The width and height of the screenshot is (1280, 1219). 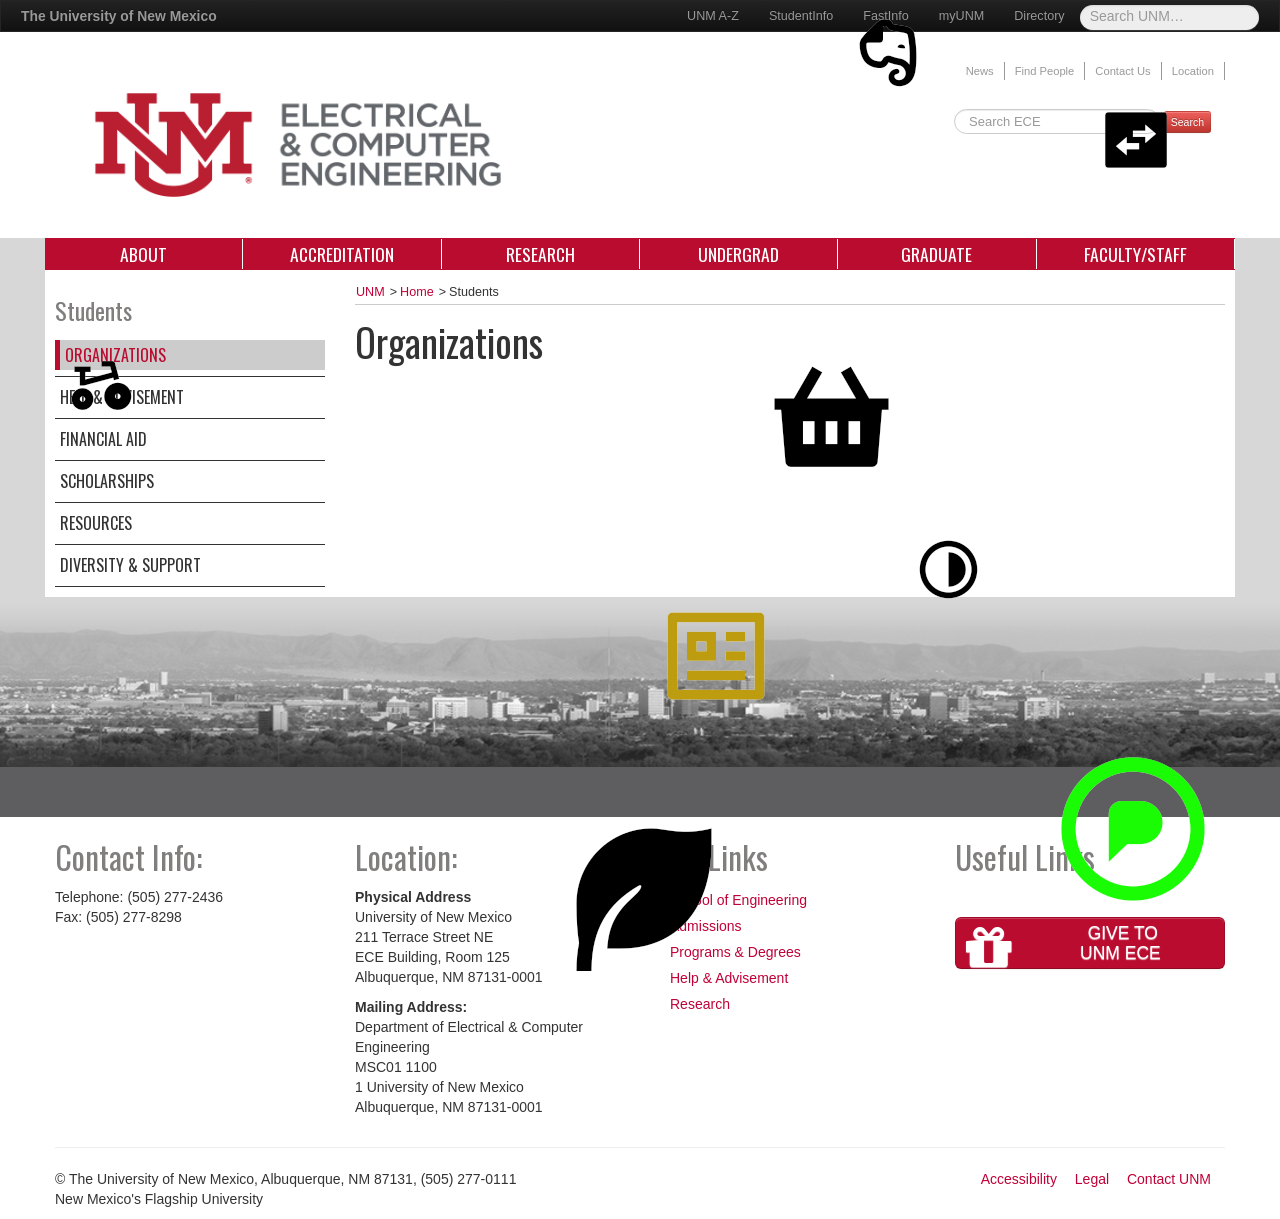 I want to click on view your shopping basket, so click(x=831, y=415).